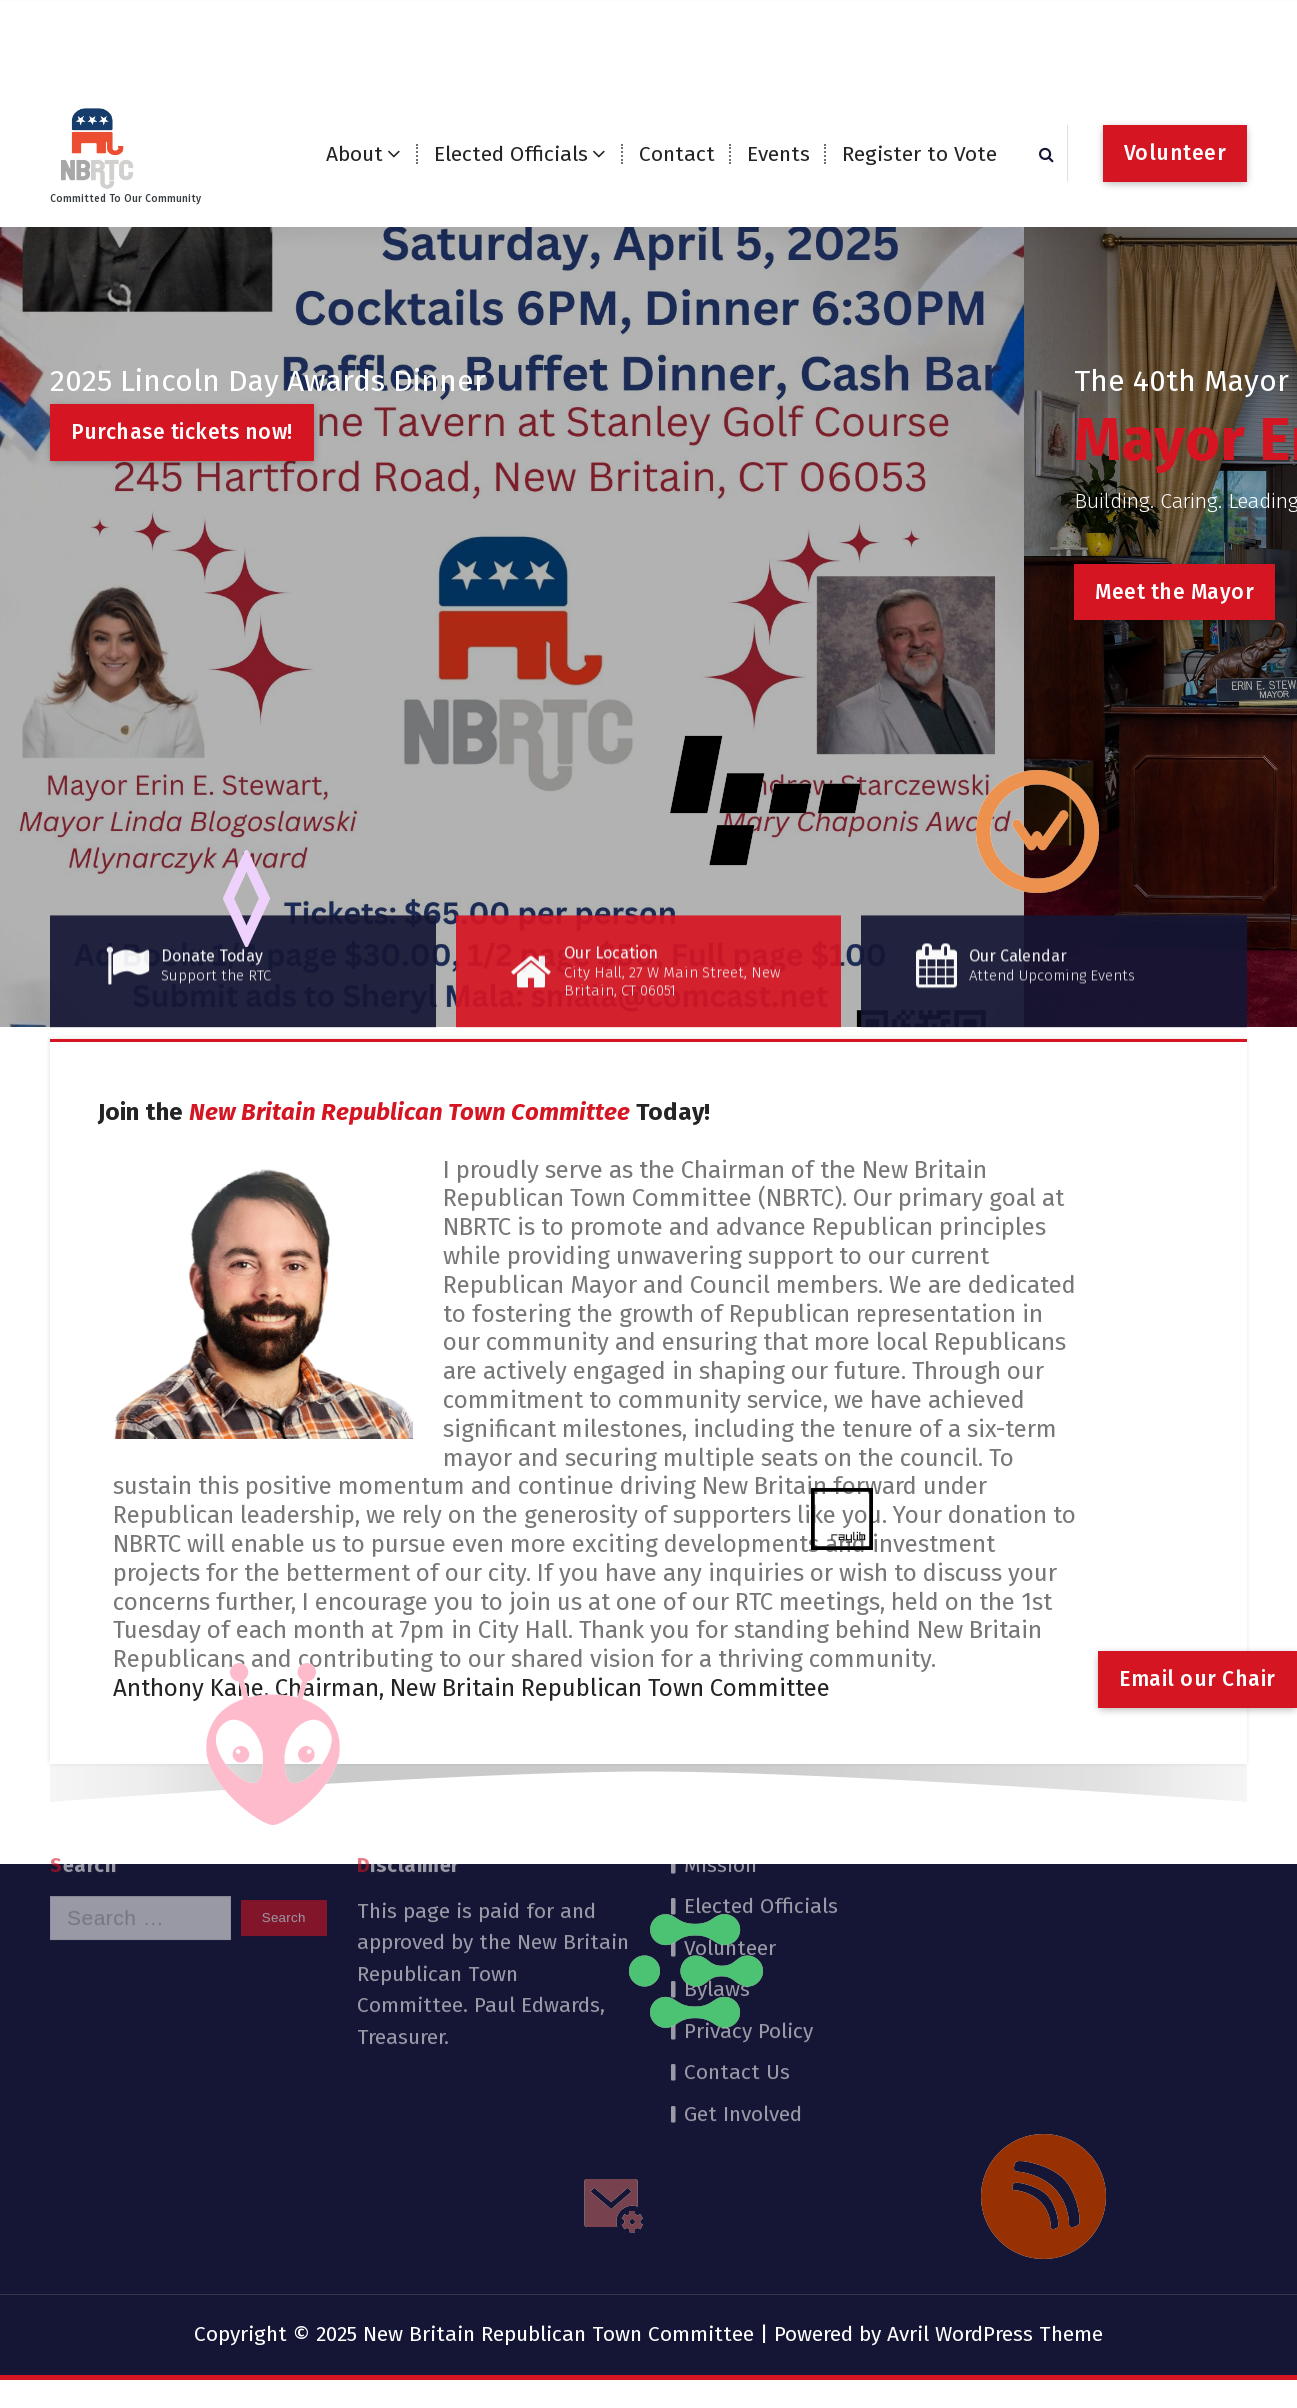  I want to click on access email settings, so click(611, 2203).